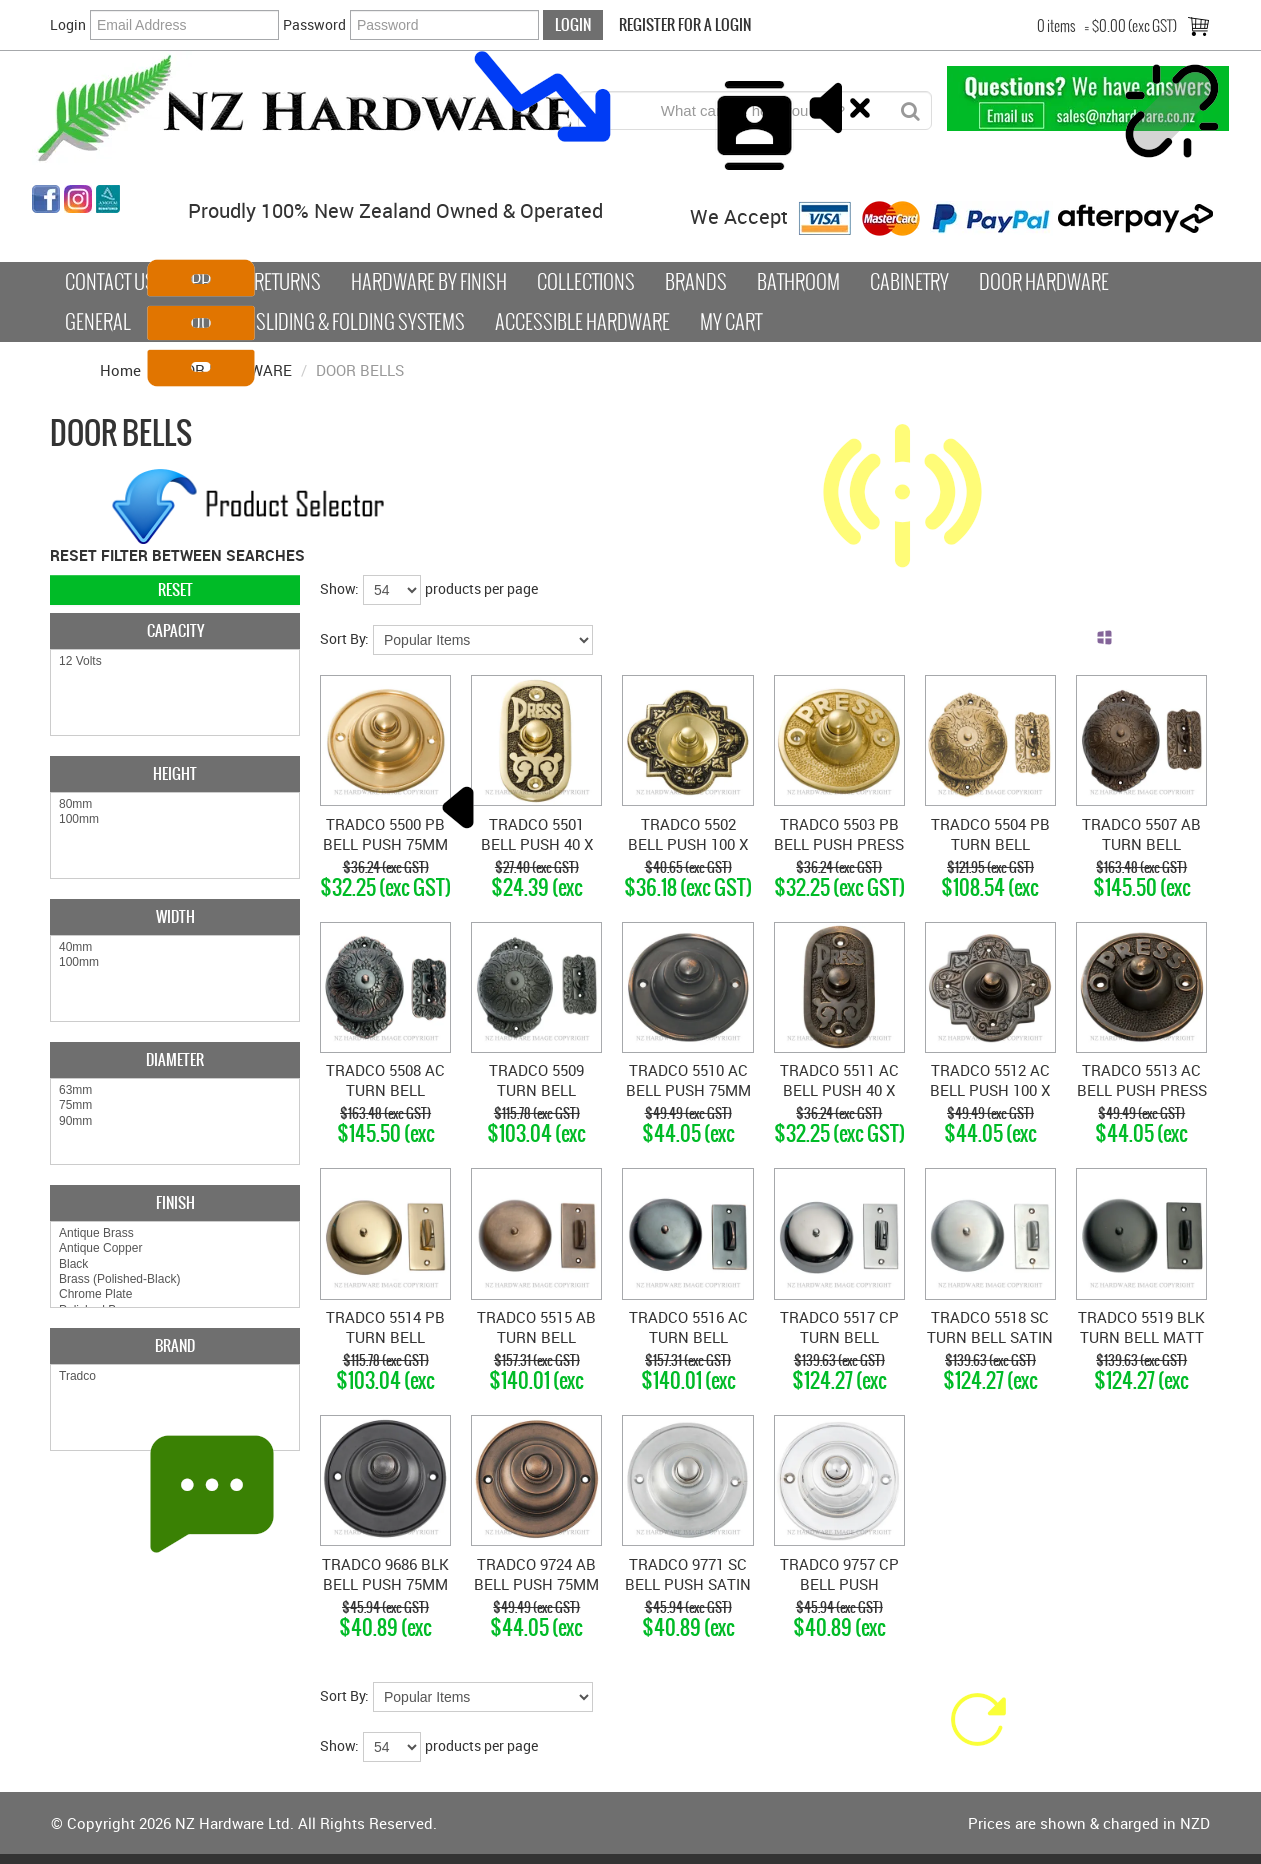 The image size is (1261, 1864). I want to click on shake to activate or trigger an action, so click(902, 499).